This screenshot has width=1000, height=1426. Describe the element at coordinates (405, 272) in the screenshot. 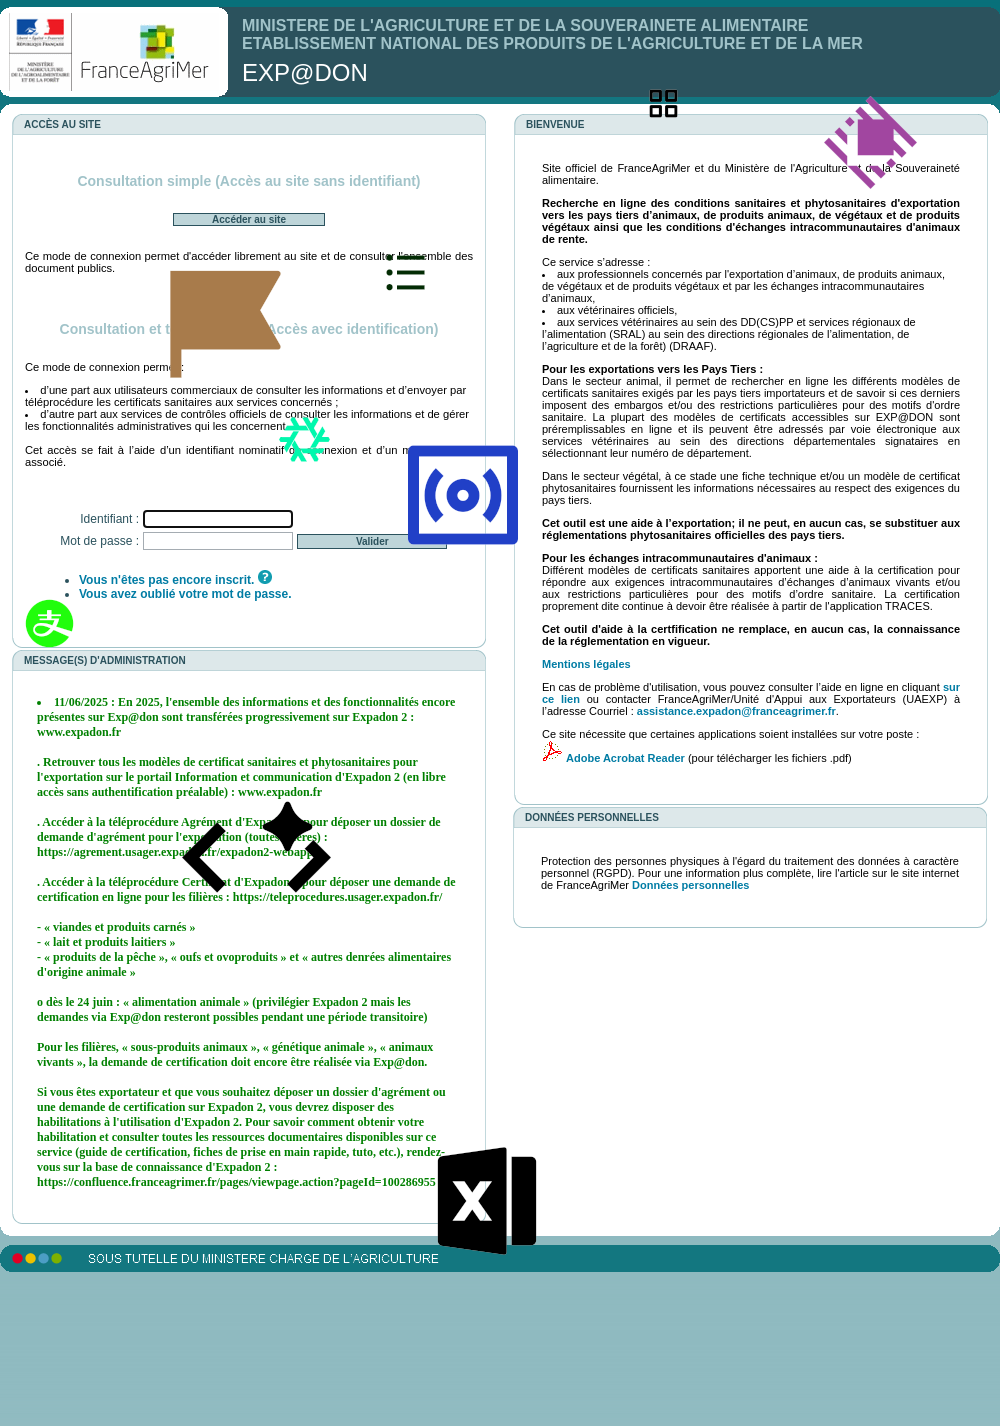

I see `view items as a bulleted list` at that location.